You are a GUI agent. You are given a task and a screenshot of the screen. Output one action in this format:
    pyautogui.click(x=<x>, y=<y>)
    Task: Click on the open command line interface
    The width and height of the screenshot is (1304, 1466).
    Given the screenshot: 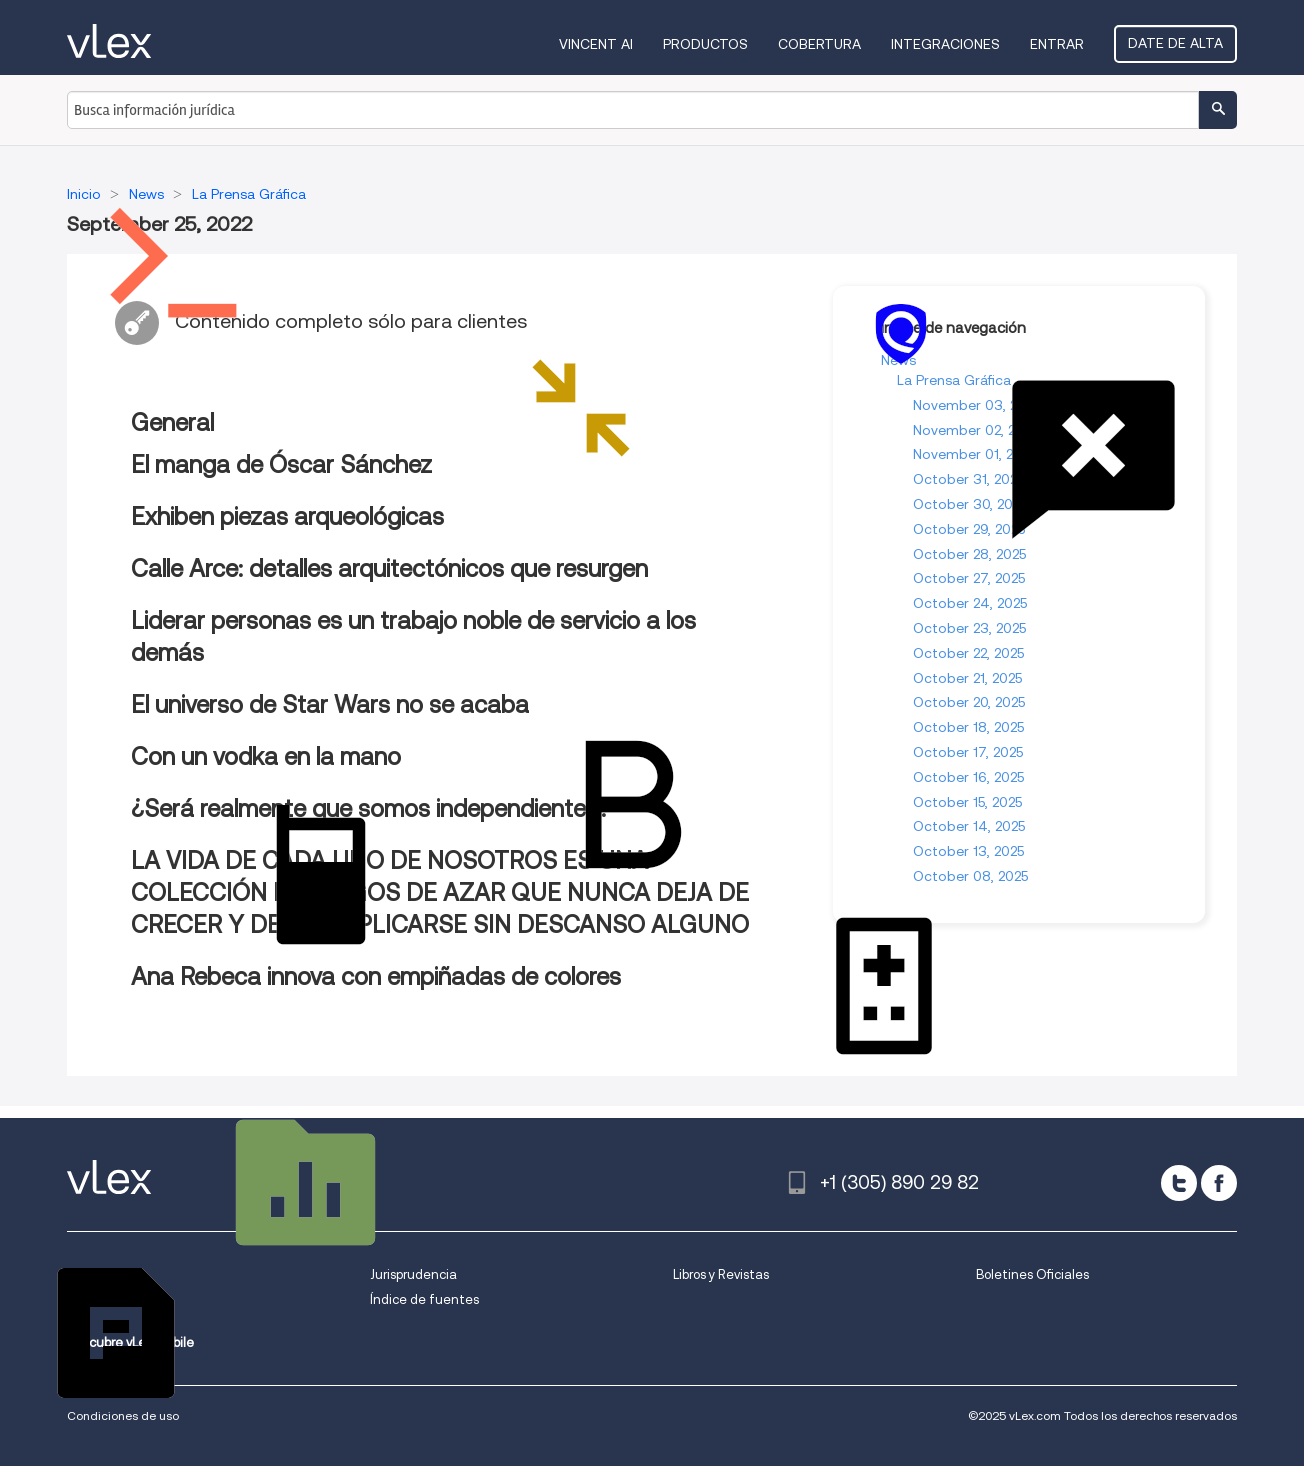 What is the action you would take?
    pyautogui.click(x=175, y=256)
    